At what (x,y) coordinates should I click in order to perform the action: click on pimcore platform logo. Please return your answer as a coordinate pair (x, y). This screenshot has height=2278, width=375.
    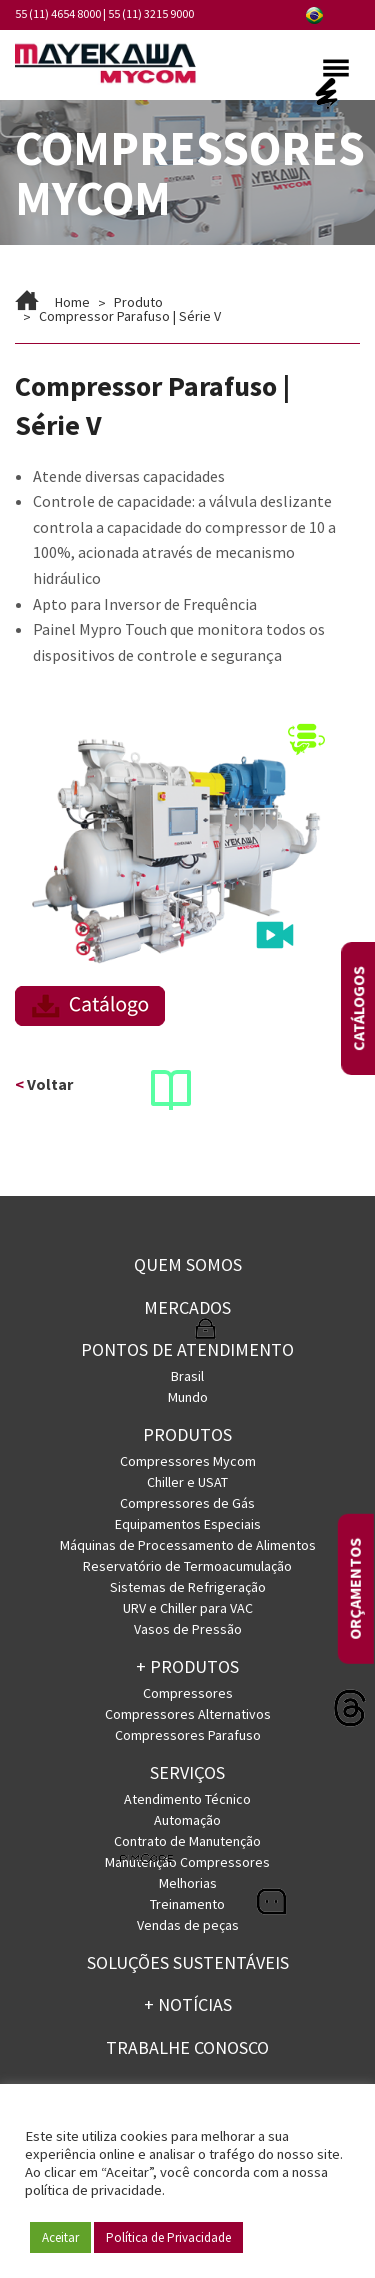
    Looking at the image, I should click on (146, 1858).